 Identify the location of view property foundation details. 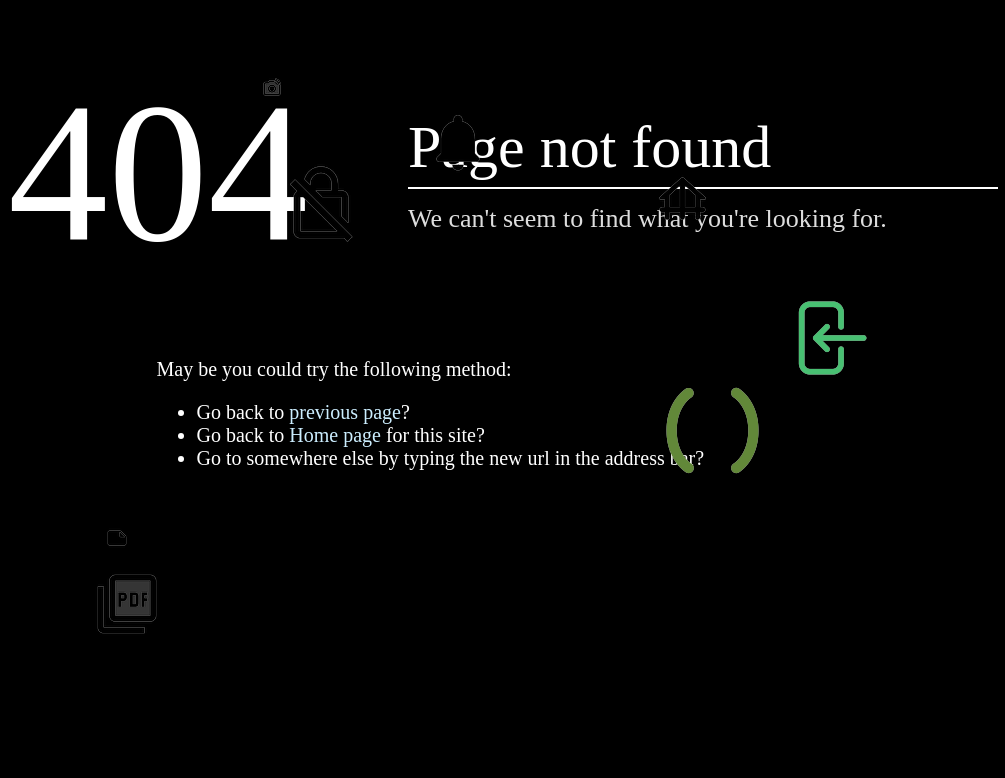
(682, 199).